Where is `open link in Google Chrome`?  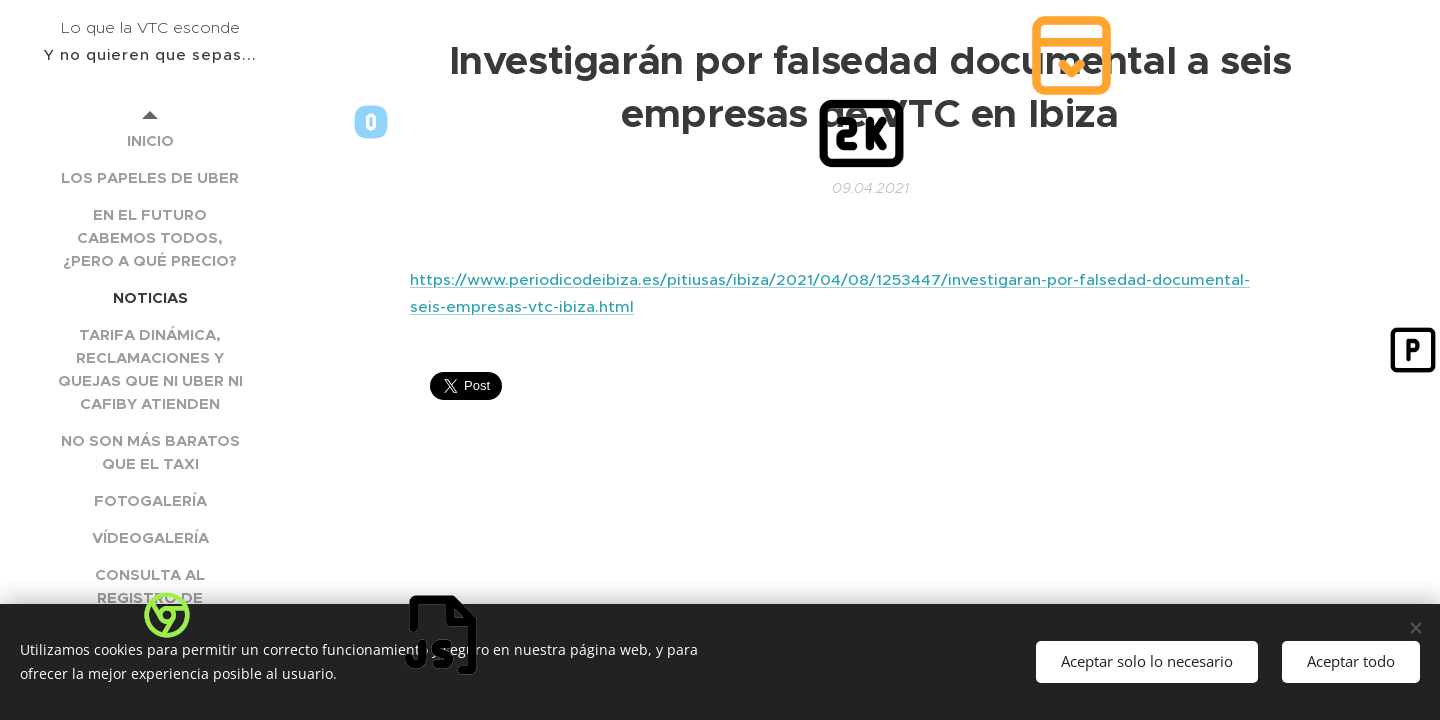 open link in Google Chrome is located at coordinates (167, 615).